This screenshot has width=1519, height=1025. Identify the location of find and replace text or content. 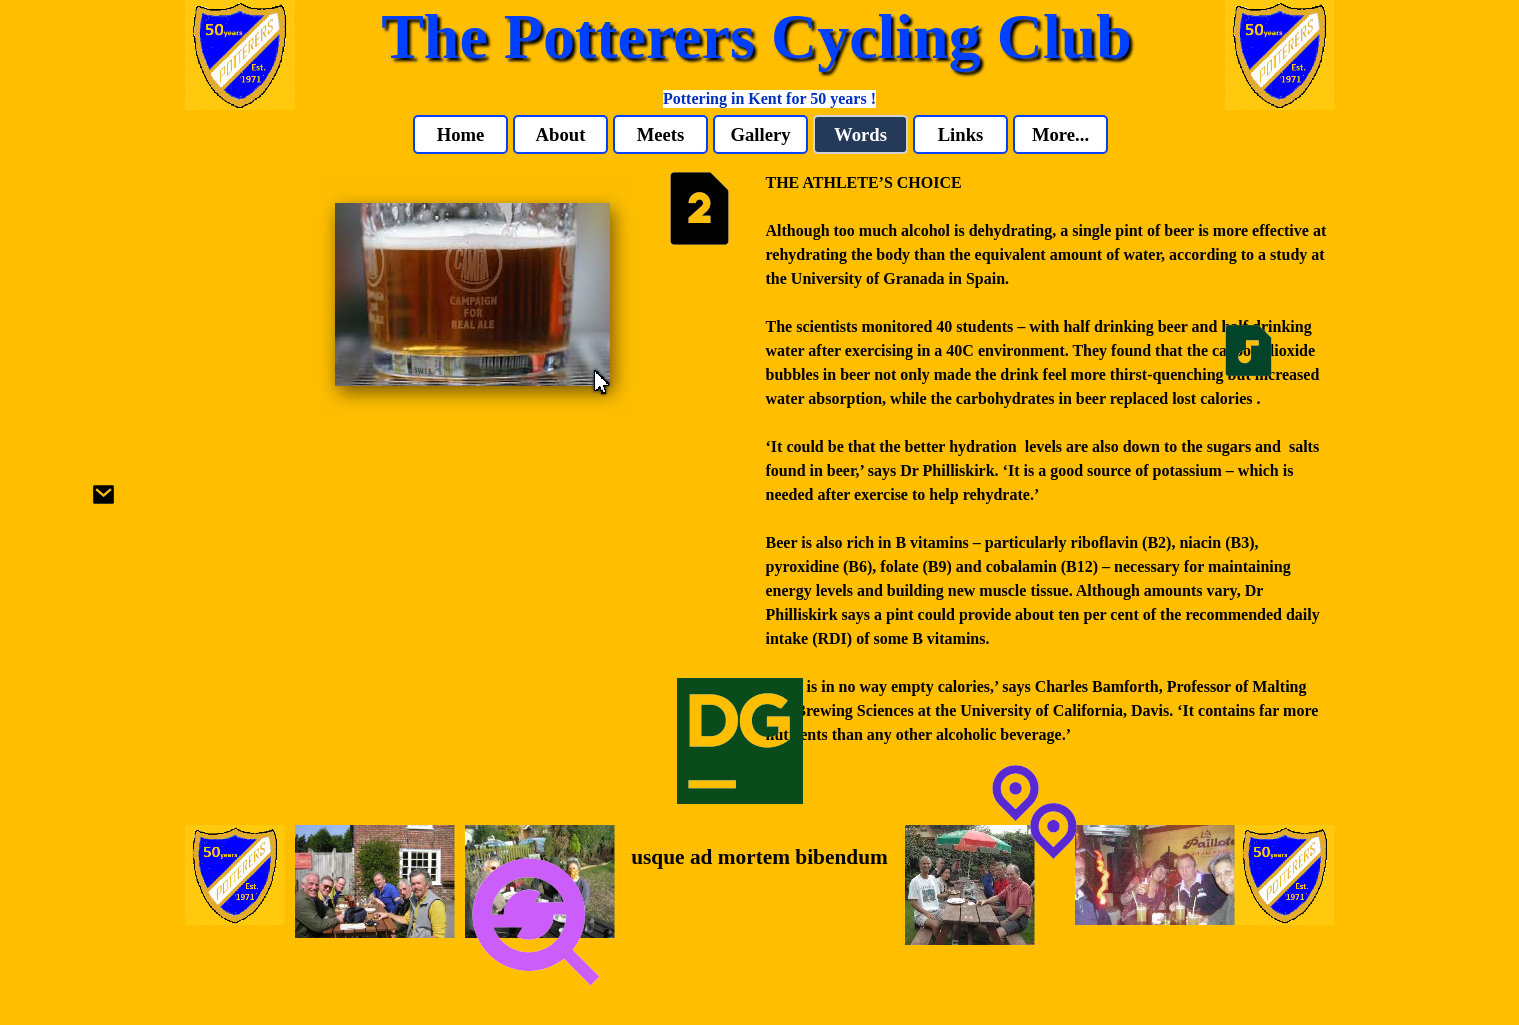
(535, 921).